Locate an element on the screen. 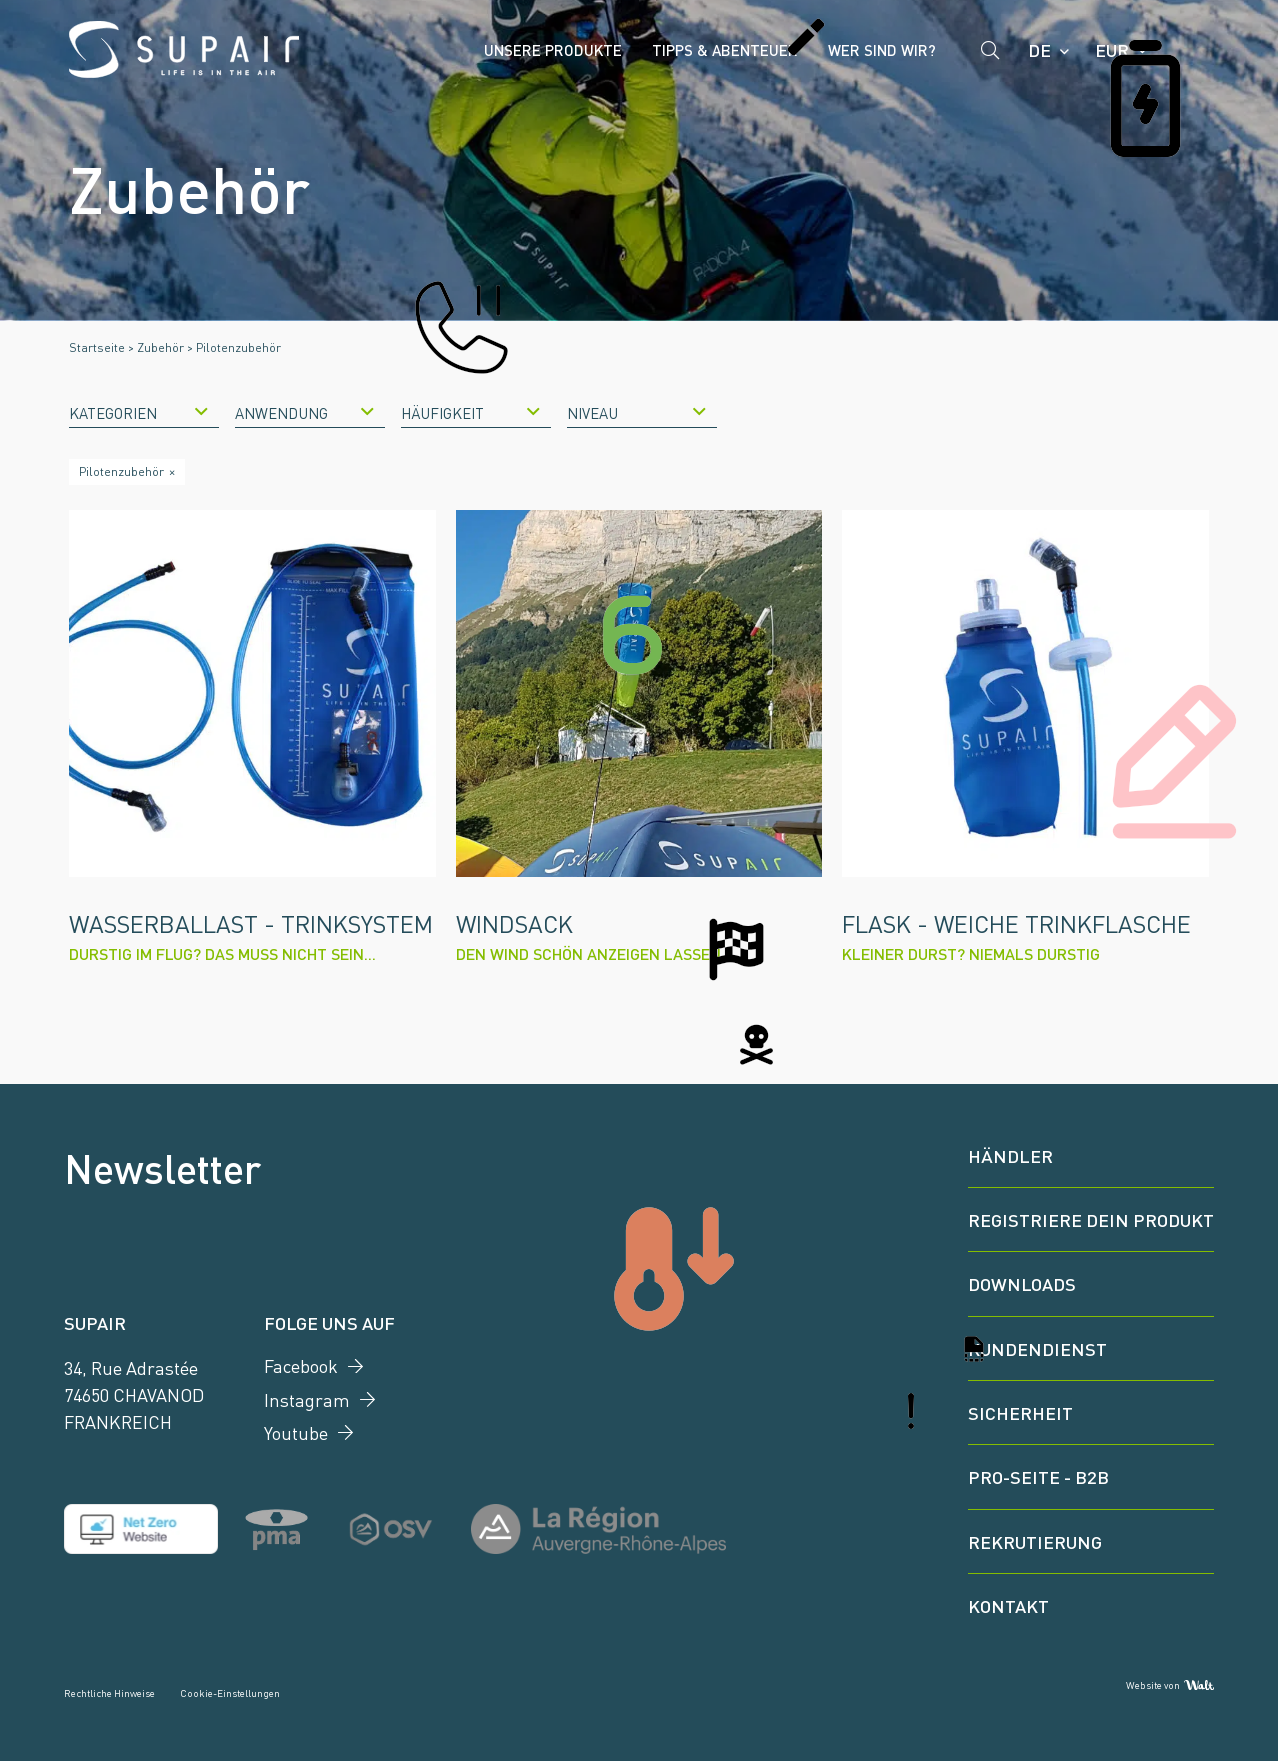 Image resolution: width=1278 pixels, height=1761 pixels. indicates device is currently charging is located at coordinates (1145, 98).